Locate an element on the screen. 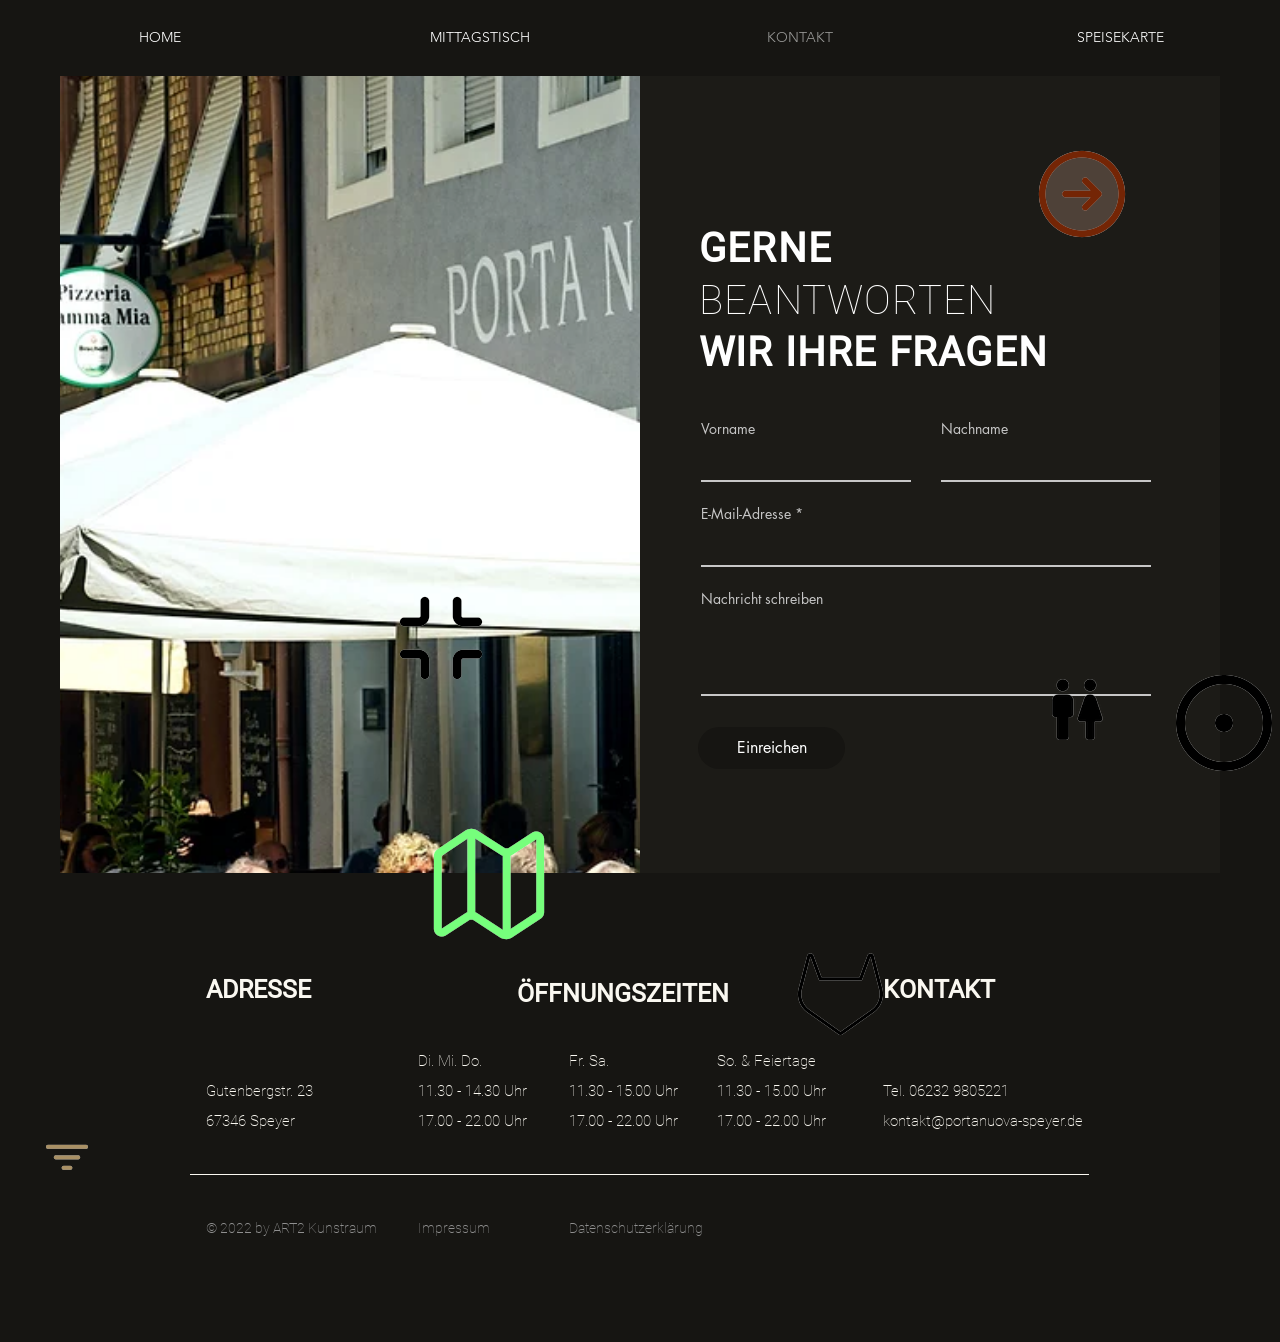 Image resolution: width=1280 pixels, height=1342 pixels. proceed to the next step is located at coordinates (1082, 194).